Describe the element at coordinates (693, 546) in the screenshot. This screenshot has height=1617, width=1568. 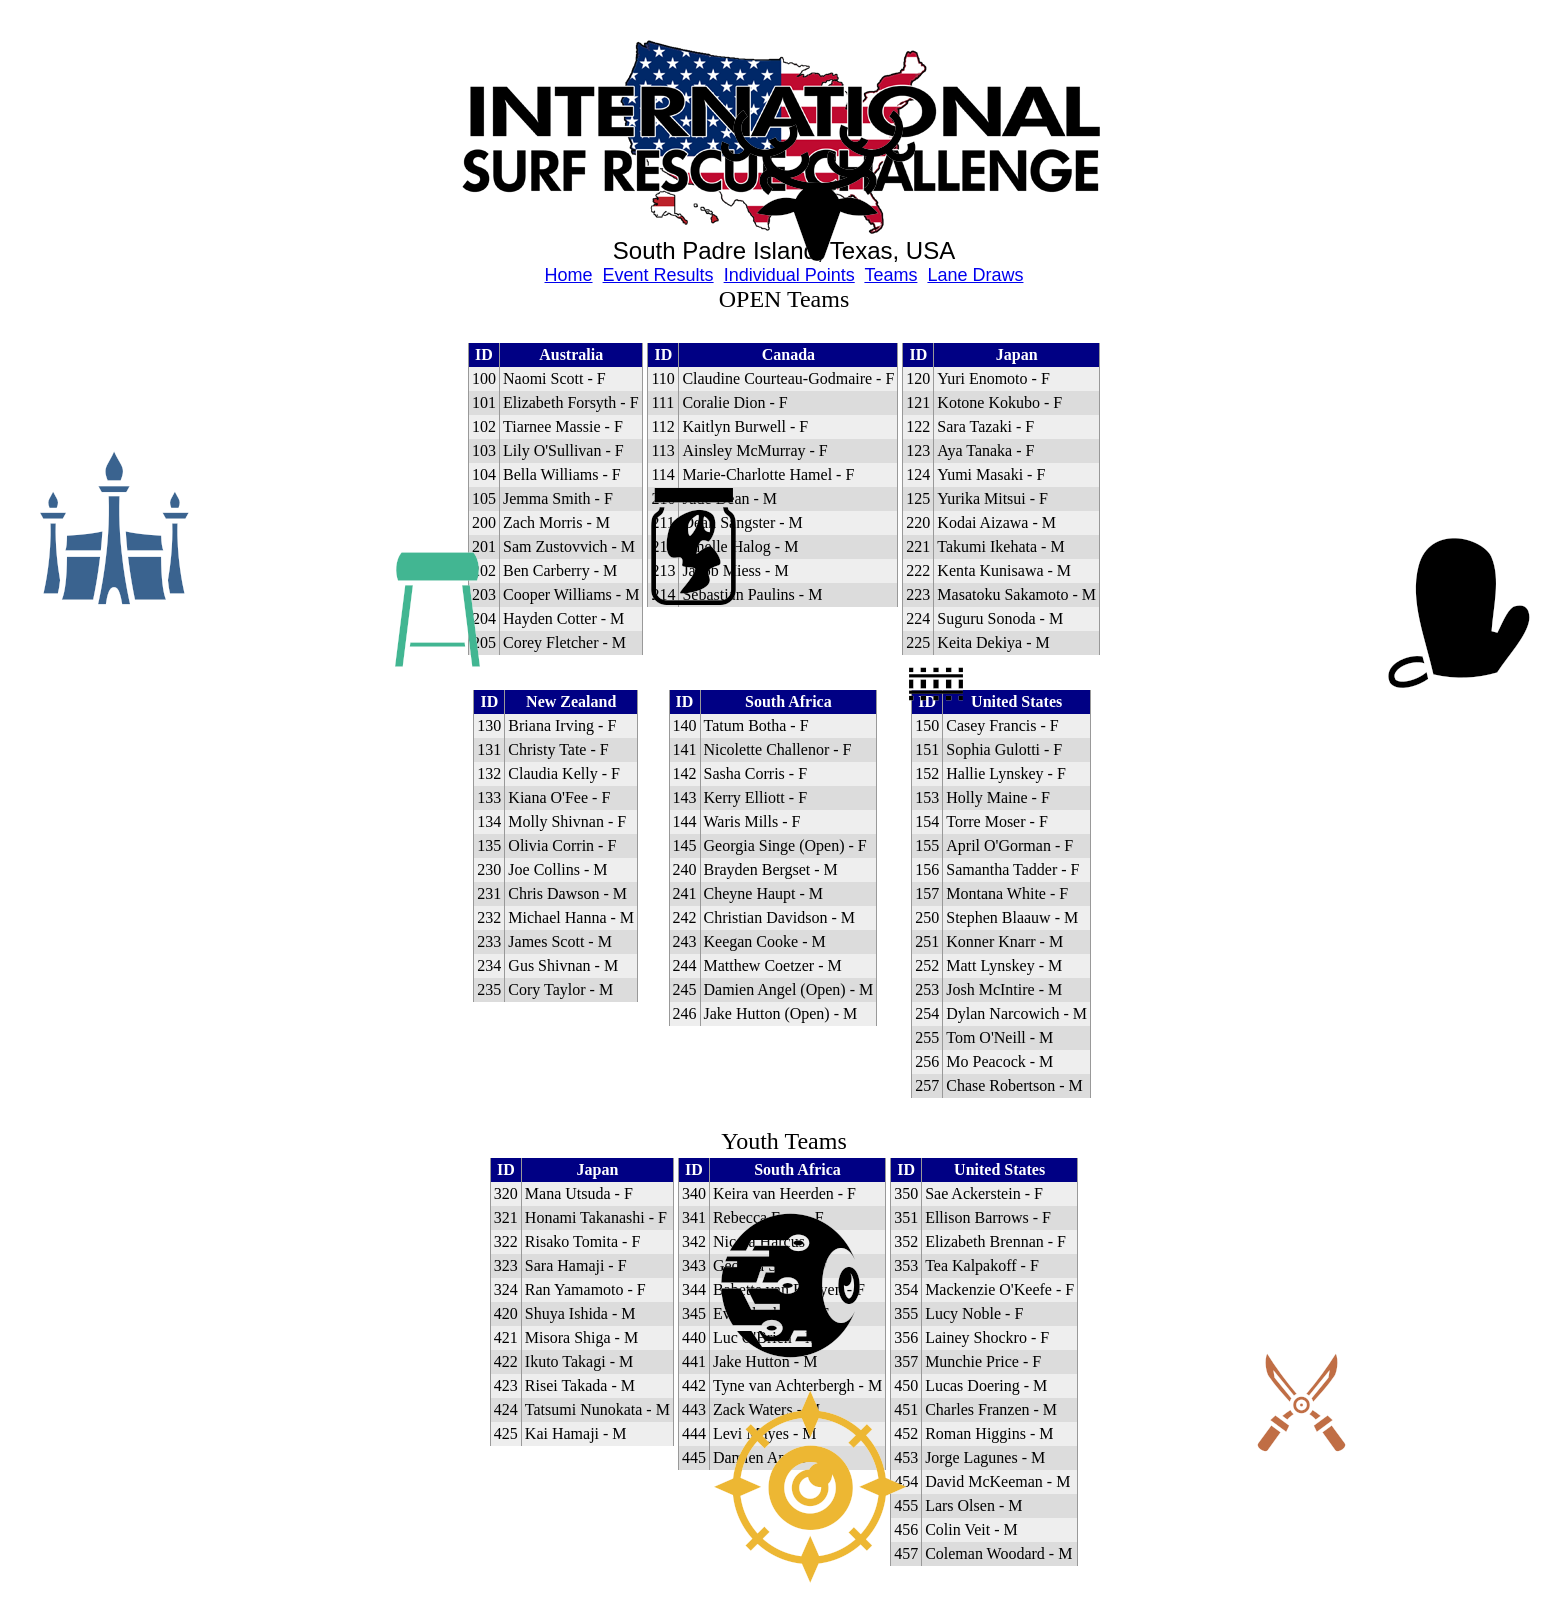
I see `collect or capture a shadow creature` at that location.